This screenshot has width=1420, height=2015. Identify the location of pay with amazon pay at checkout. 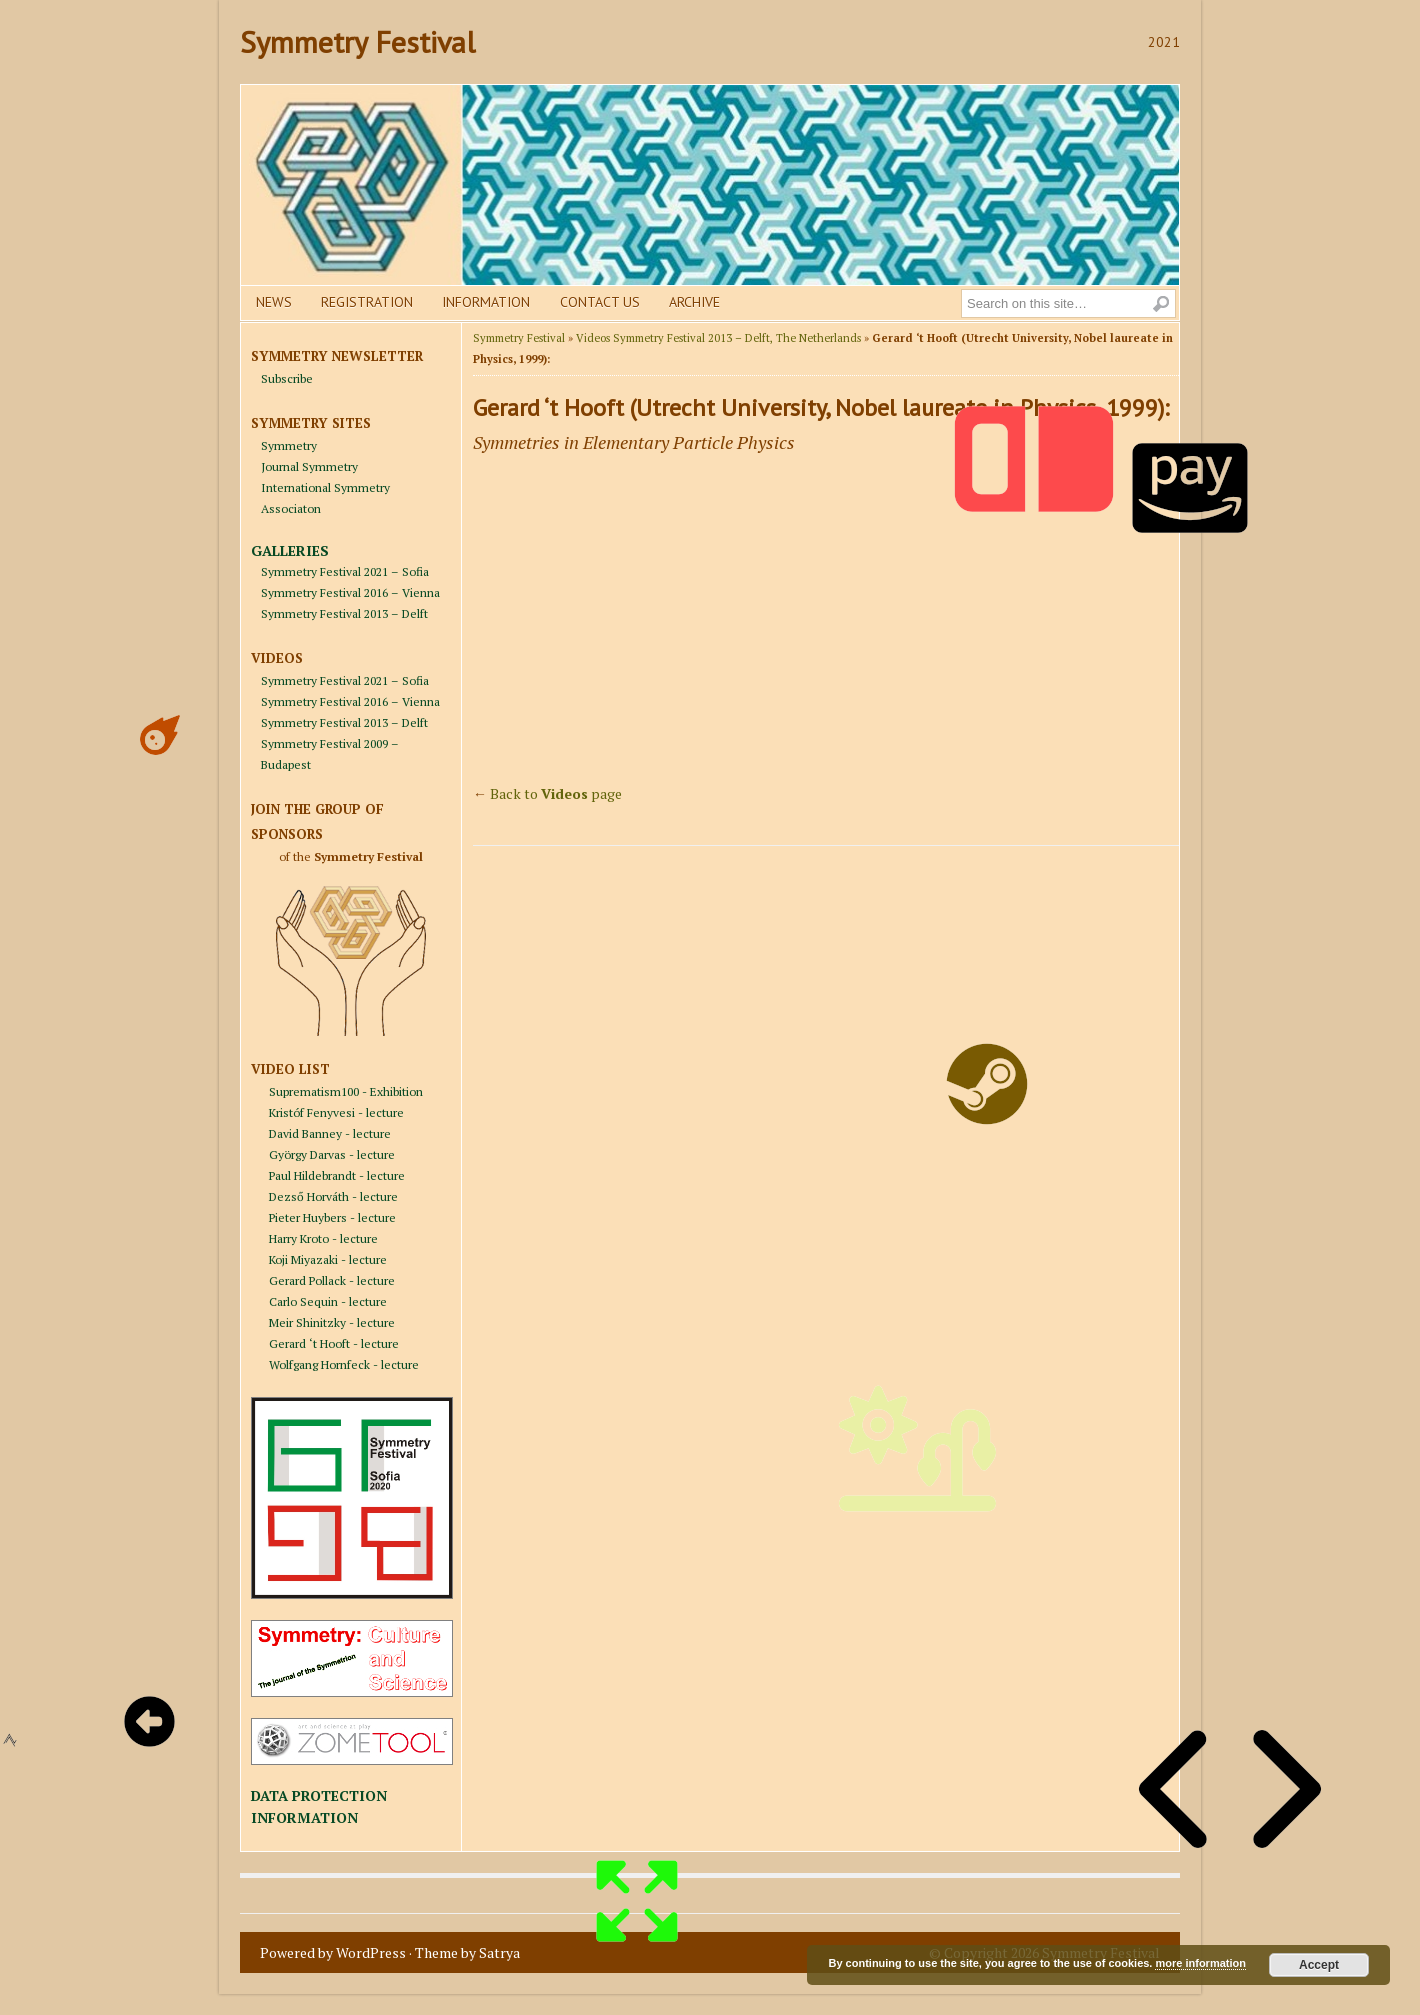
(1190, 488).